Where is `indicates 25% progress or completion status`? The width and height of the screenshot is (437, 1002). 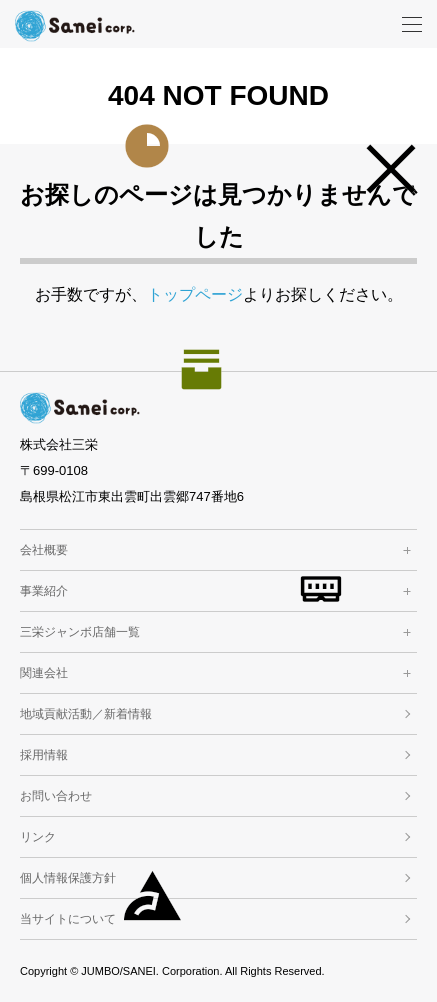
indicates 25% progress or completion status is located at coordinates (147, 146).